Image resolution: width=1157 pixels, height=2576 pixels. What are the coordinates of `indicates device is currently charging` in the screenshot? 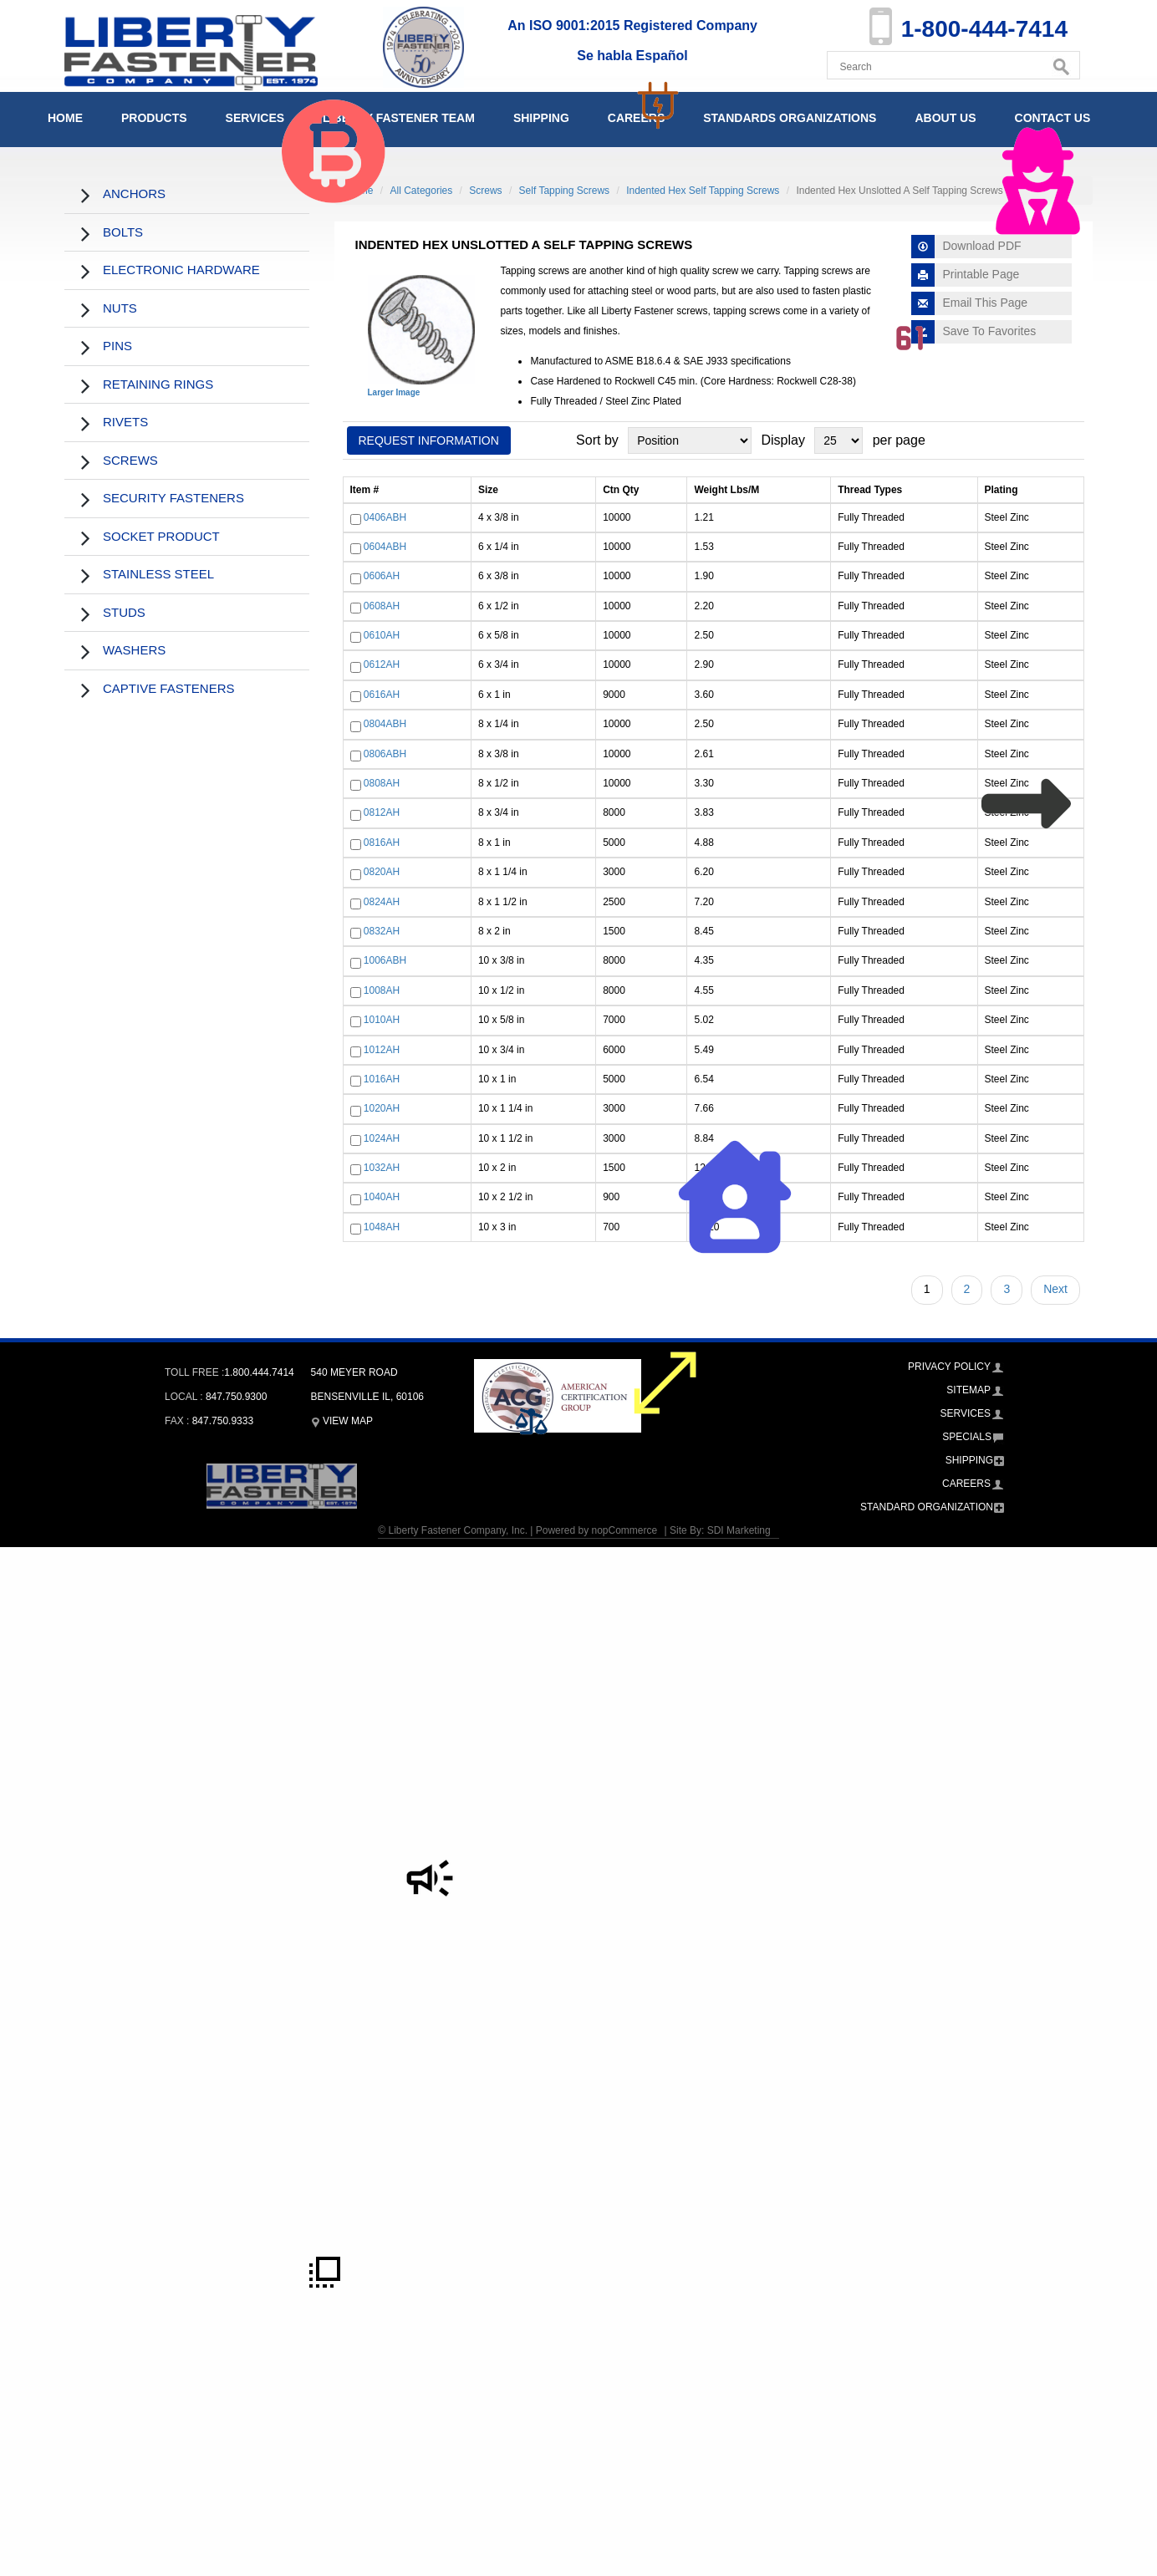 It's located at (658, 105).